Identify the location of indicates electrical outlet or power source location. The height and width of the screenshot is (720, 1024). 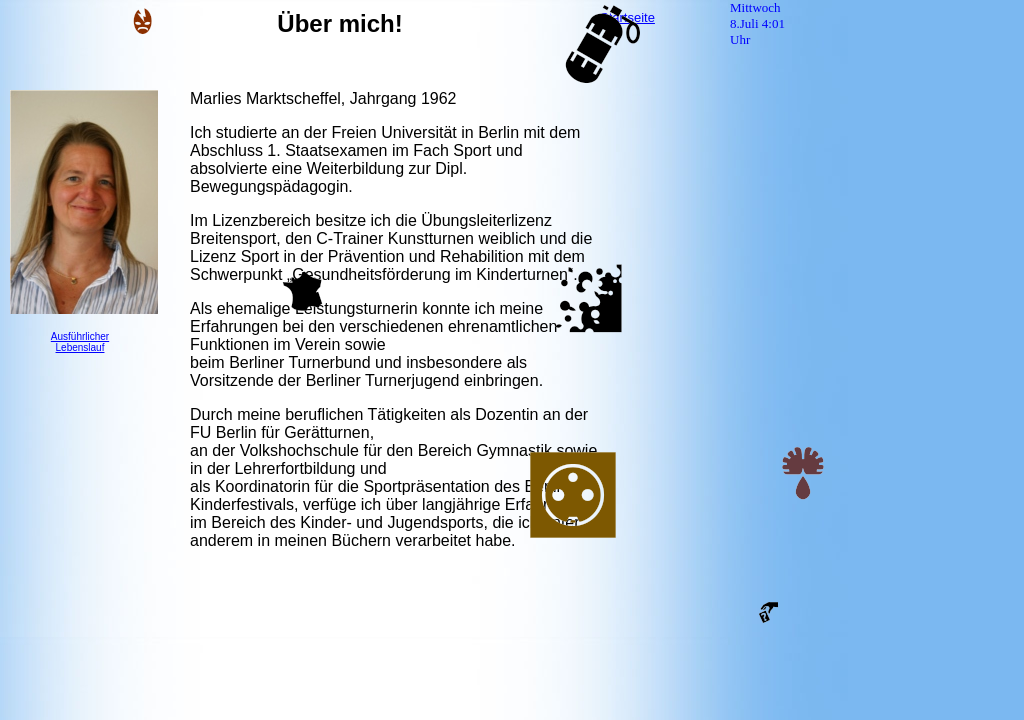
(573, 495).